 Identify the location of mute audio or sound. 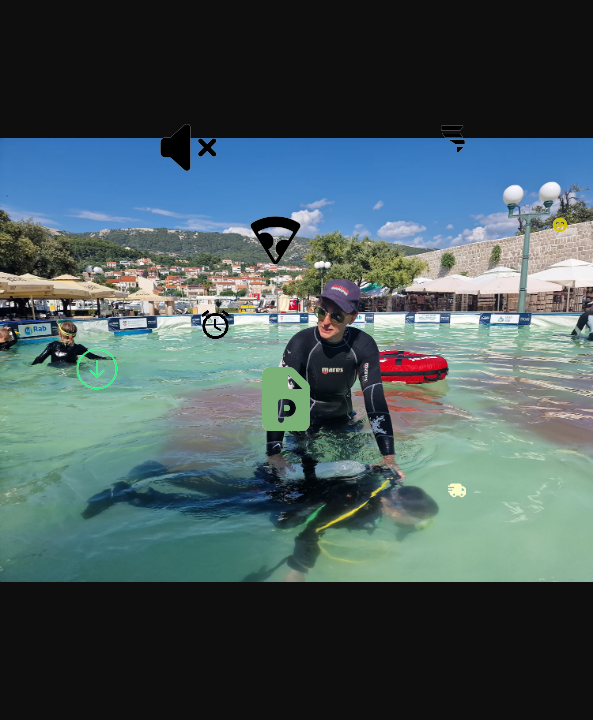
(190, 147).